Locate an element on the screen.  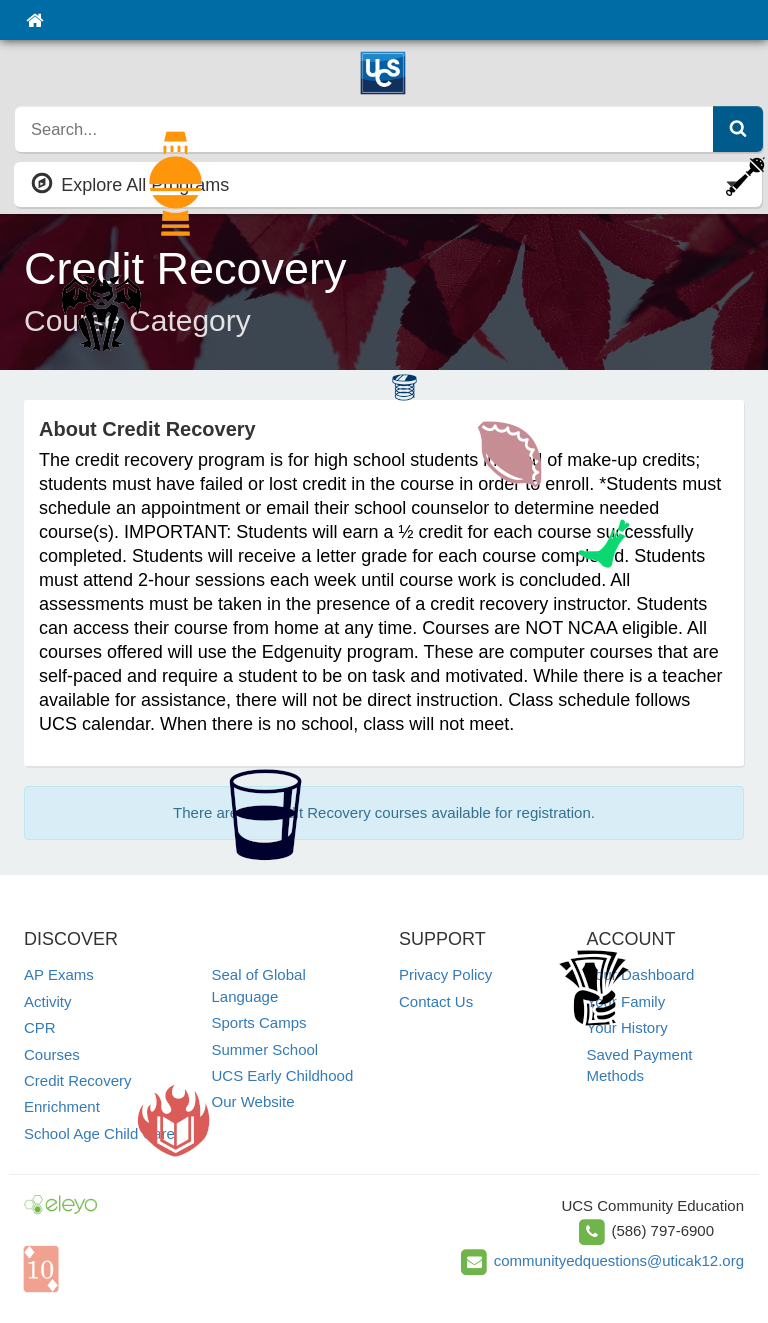
access broadcast or streaming settings is located at coordinates (175, 182).